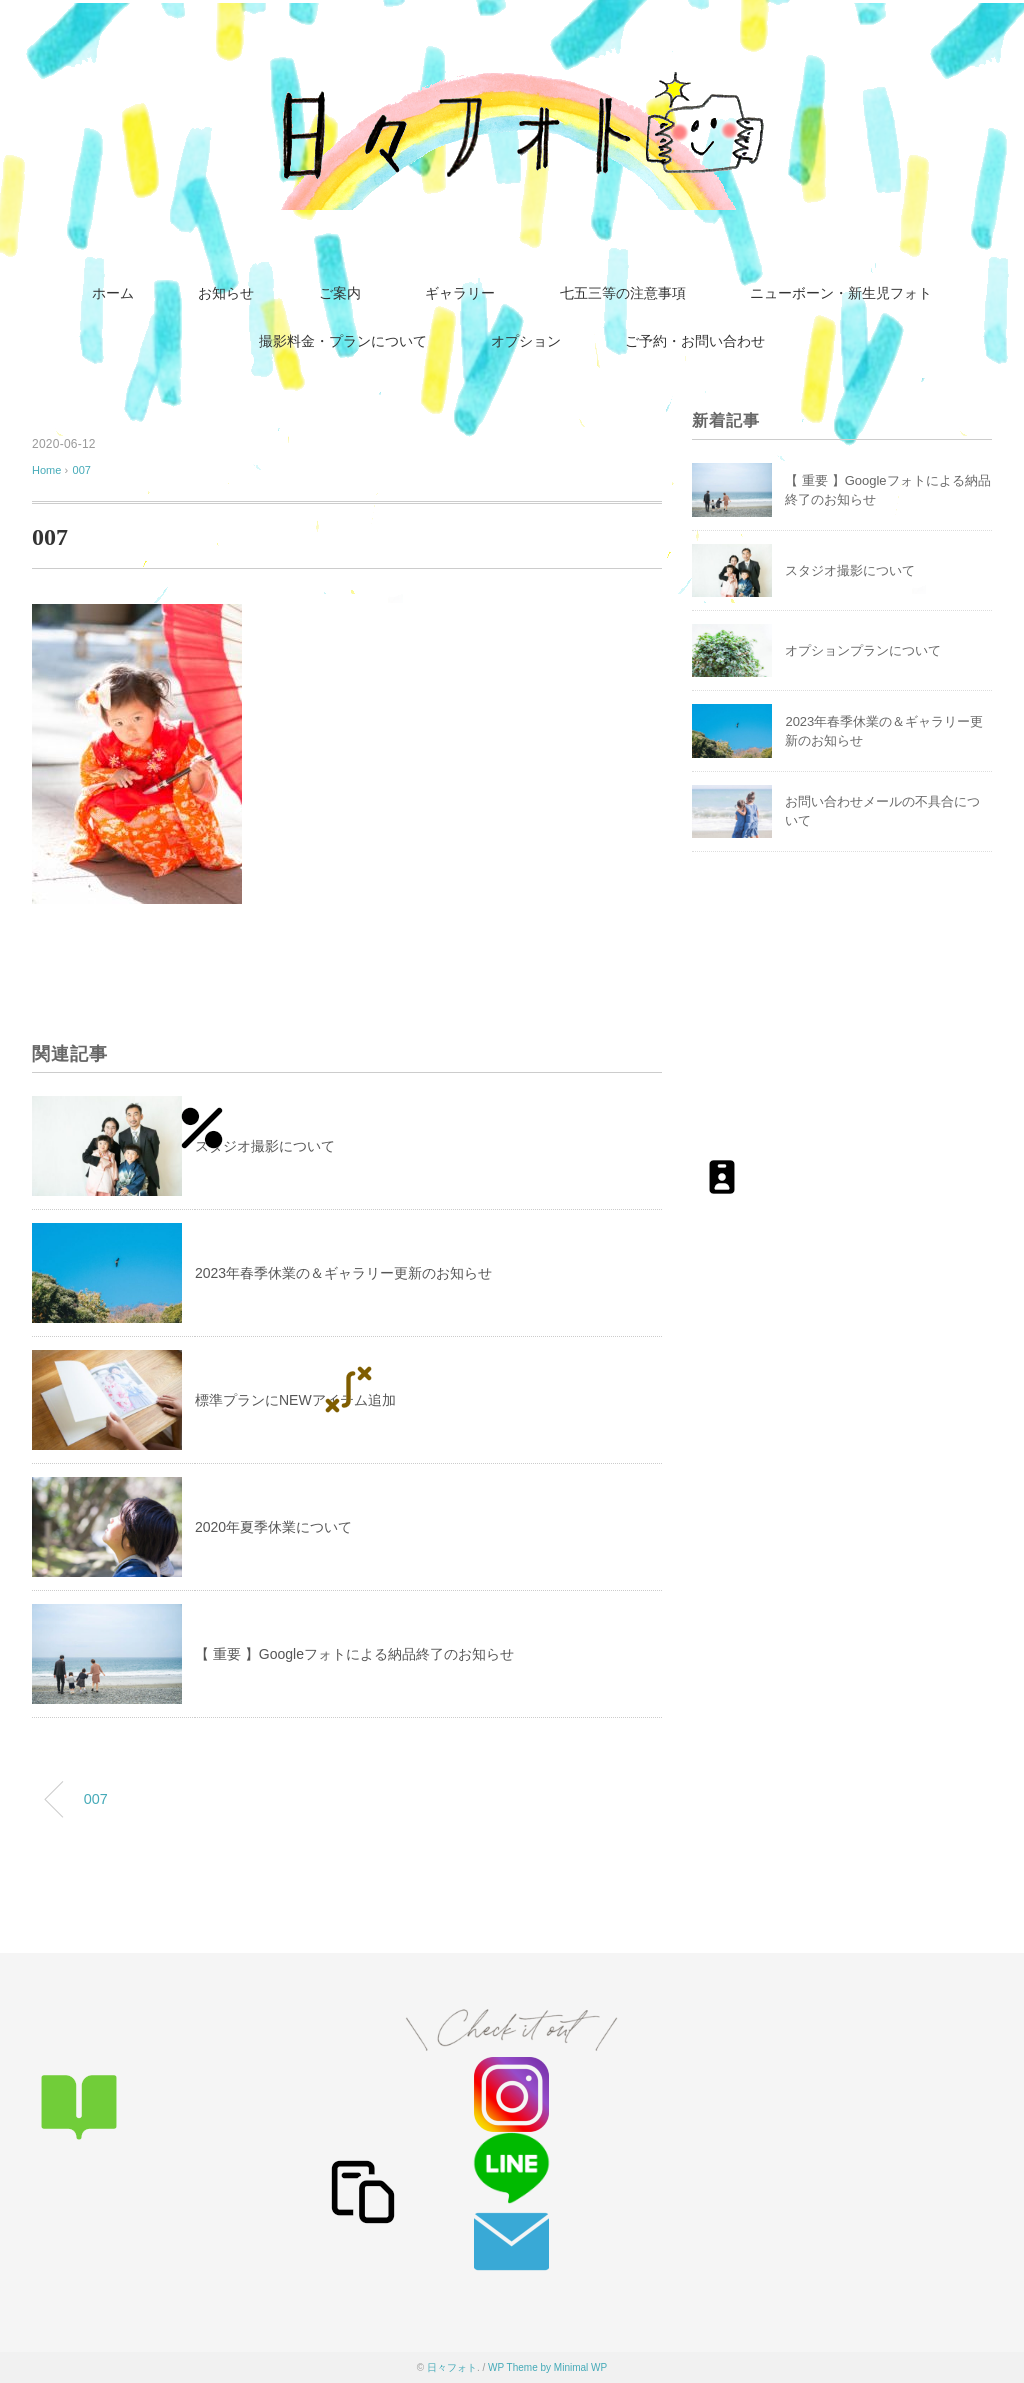 This screenshot has width=1024, height=2383. I want to click on view user identification or profile badge, so click(722, 1177).